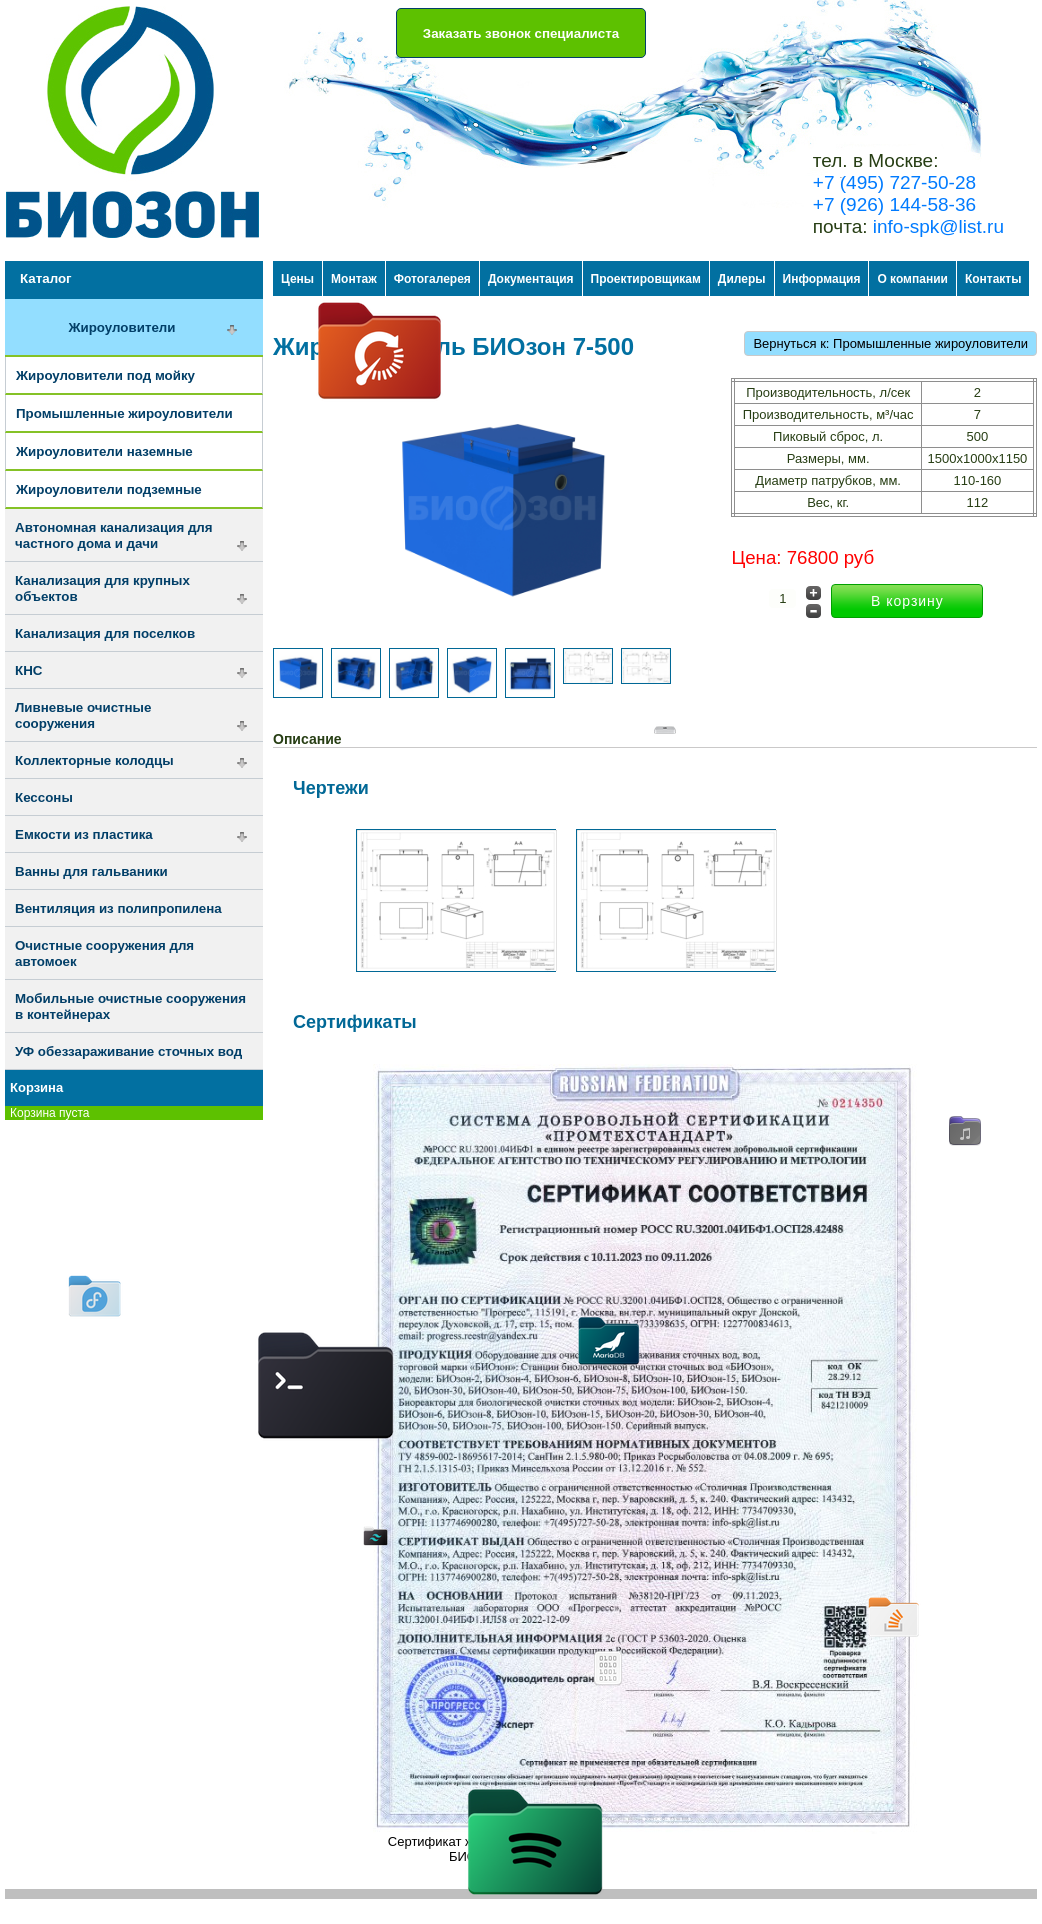 This screenshot has height=1924, width=1042. Describe the element at coordinates (94, 1297) in the screenshot. I see `folder containing fedora linux system files` at that location.